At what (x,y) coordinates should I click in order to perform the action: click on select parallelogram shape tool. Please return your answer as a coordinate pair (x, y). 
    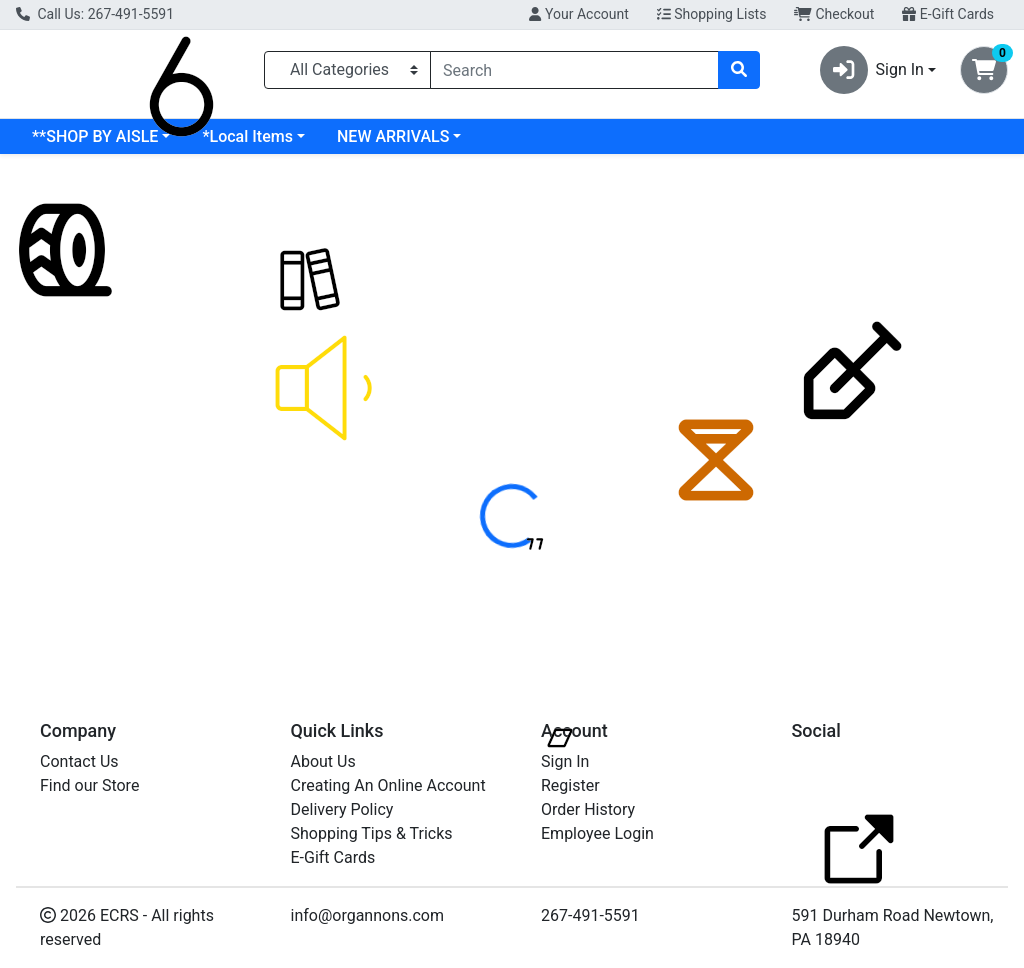
    Looking at the image, I should click on (560, 738).